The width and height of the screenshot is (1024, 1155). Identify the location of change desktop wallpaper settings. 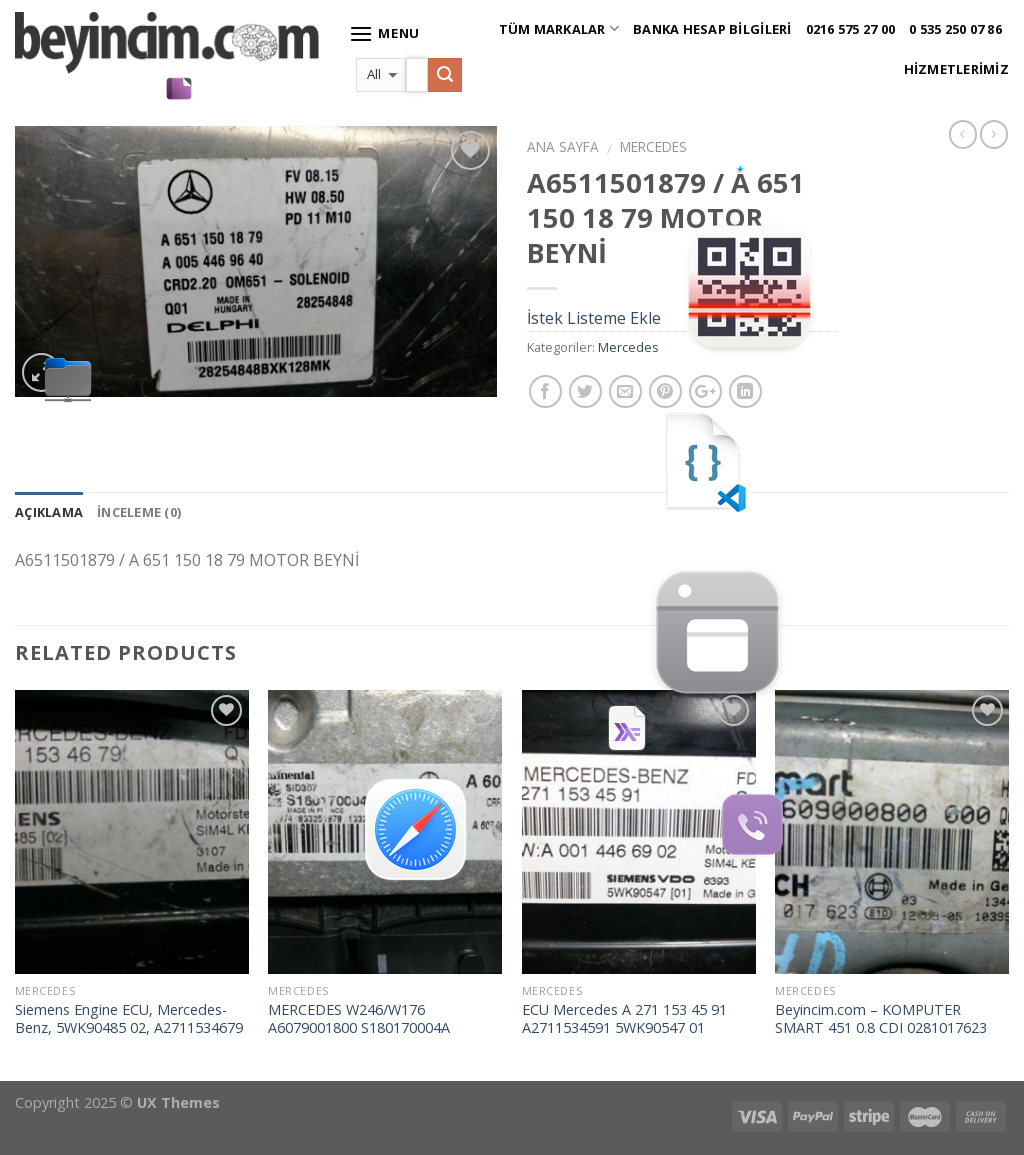
(179, 88).